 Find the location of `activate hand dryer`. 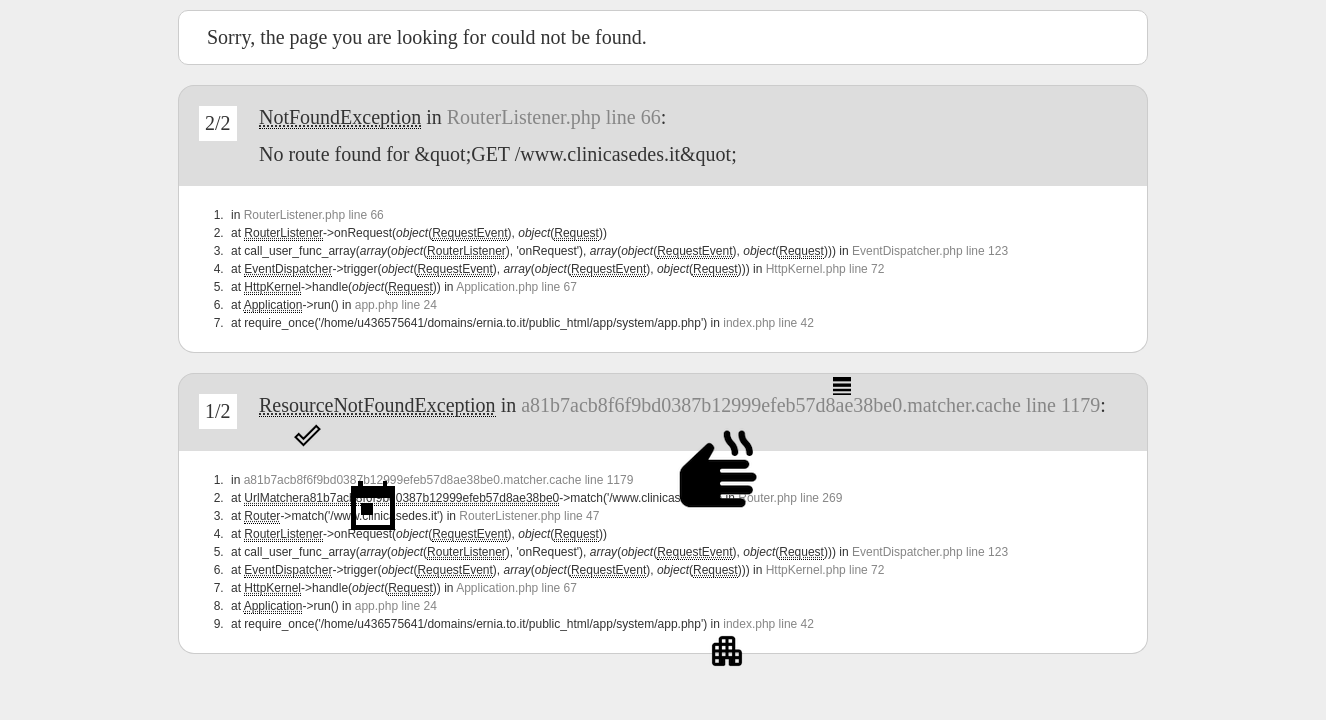

activate hand dryer is located at coordinates (720, 467).